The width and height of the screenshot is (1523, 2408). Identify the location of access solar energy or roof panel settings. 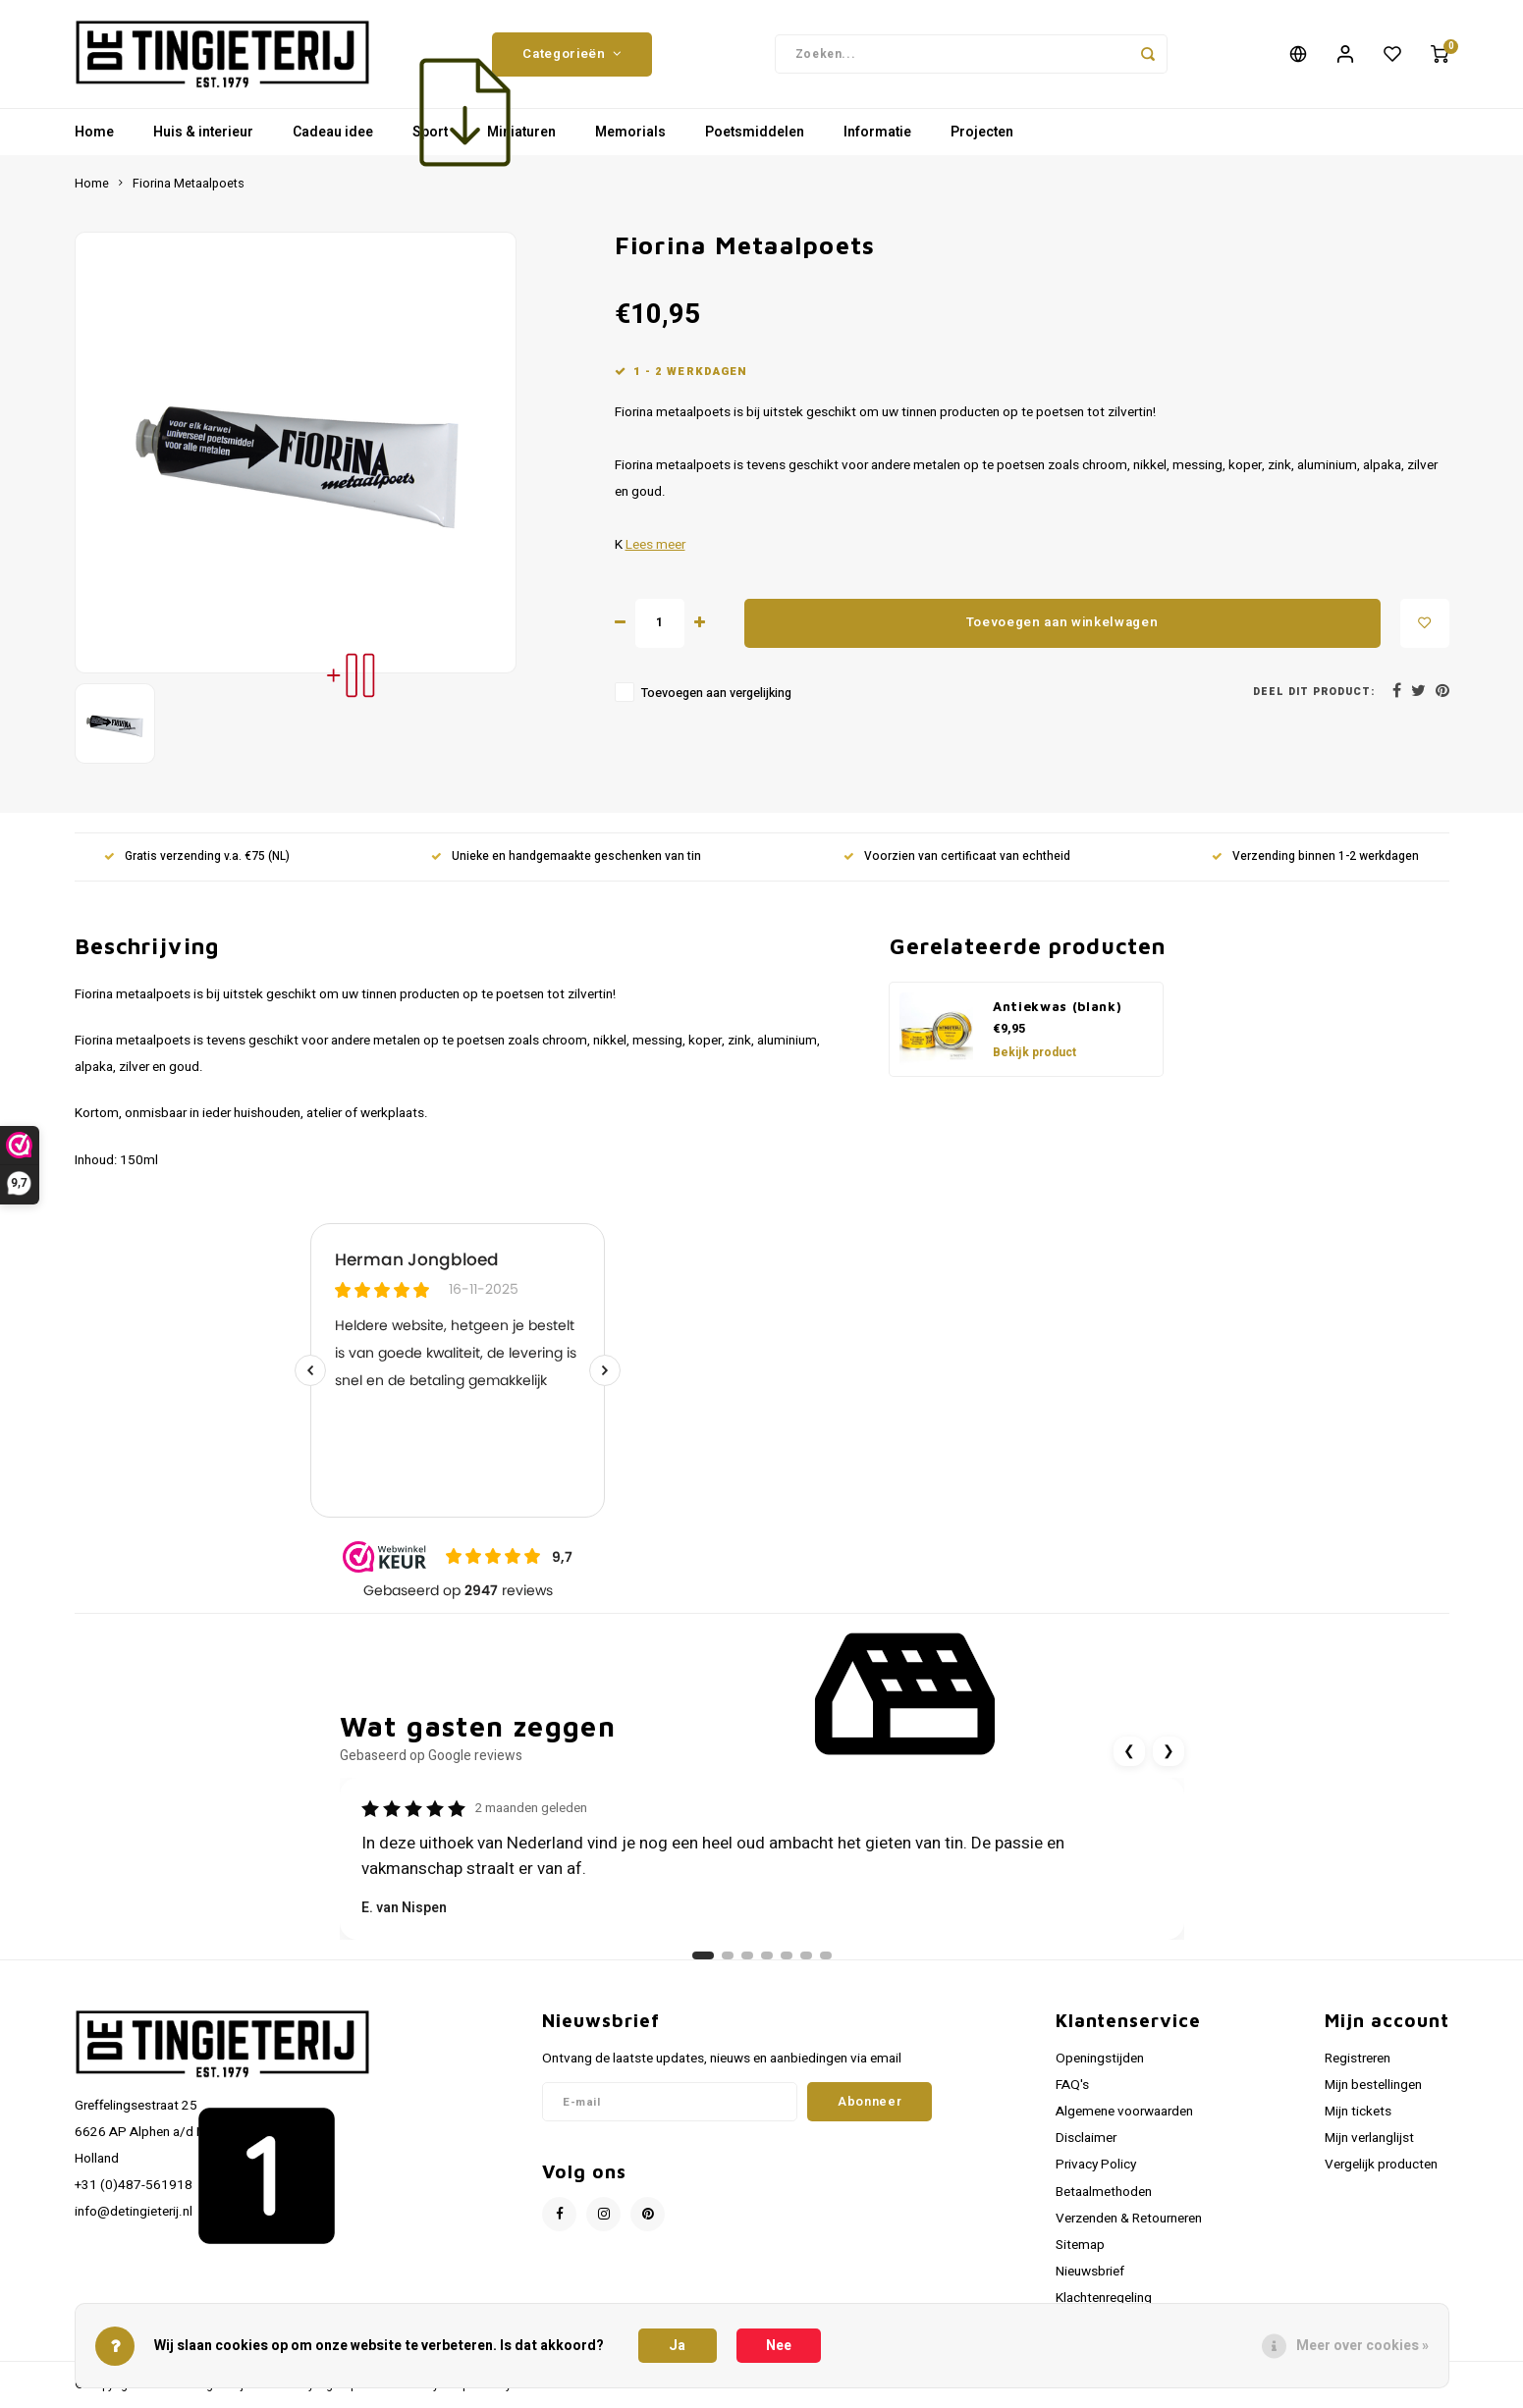
(904, 1699).